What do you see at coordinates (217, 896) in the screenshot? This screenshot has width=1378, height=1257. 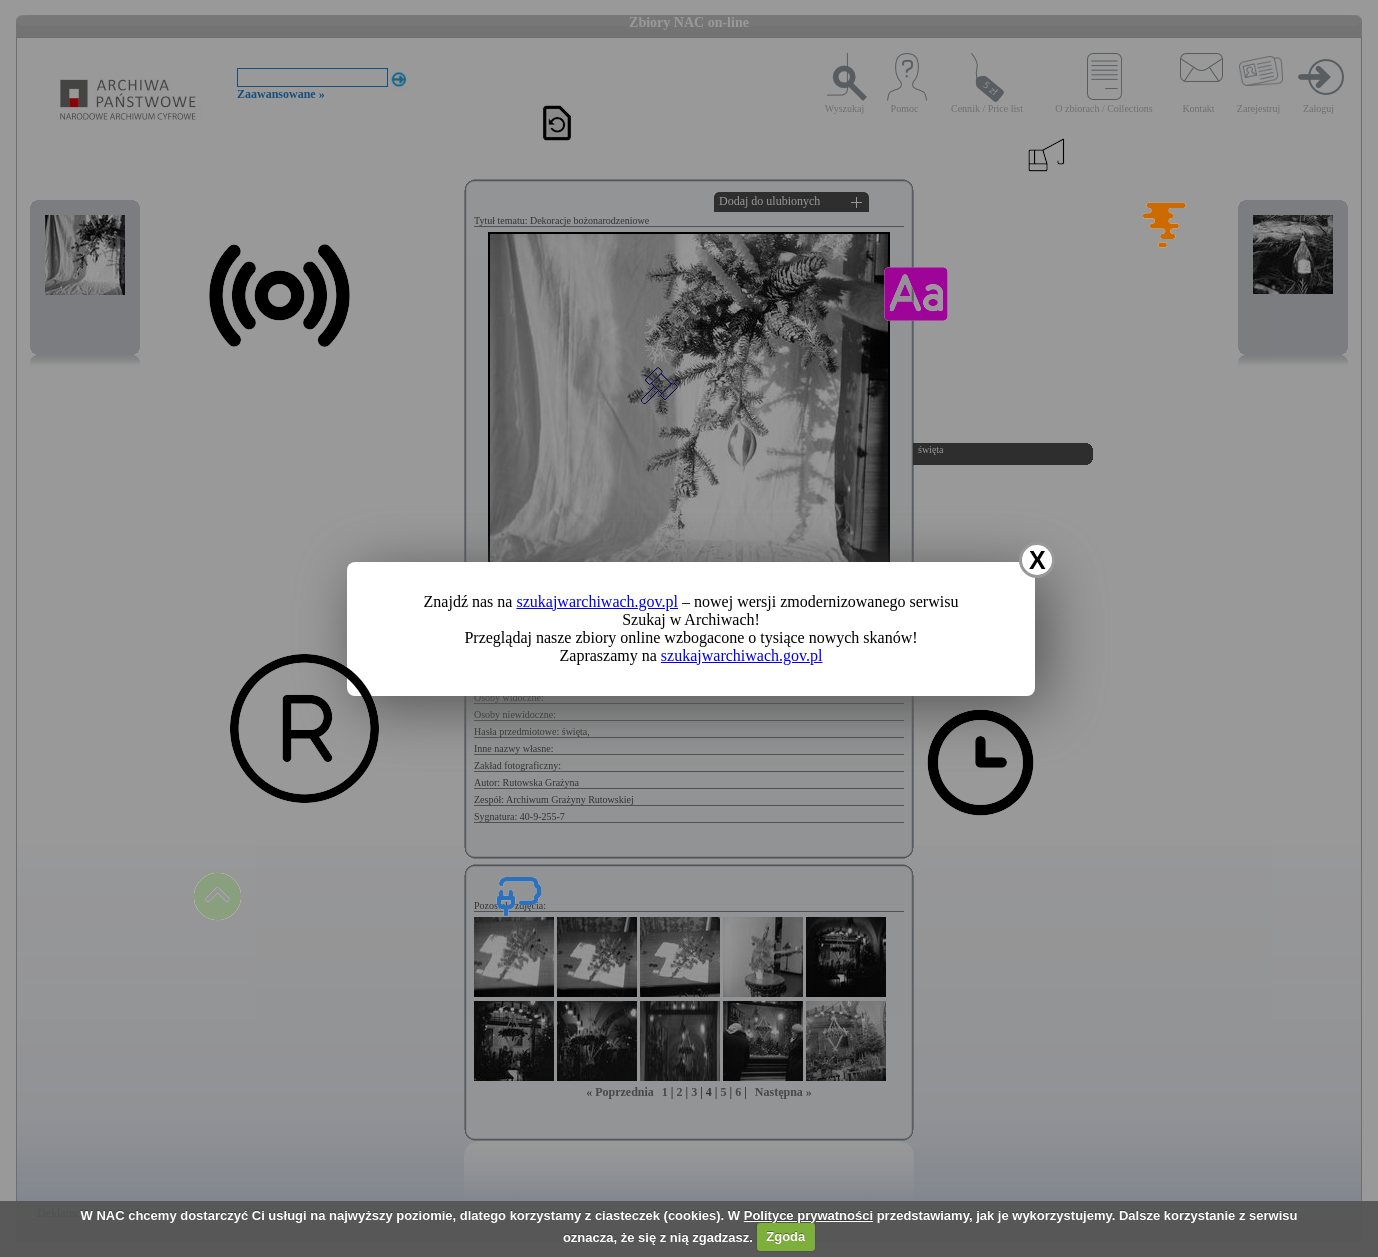 I see `scroll to top of page` at bounding box center [217, 896].